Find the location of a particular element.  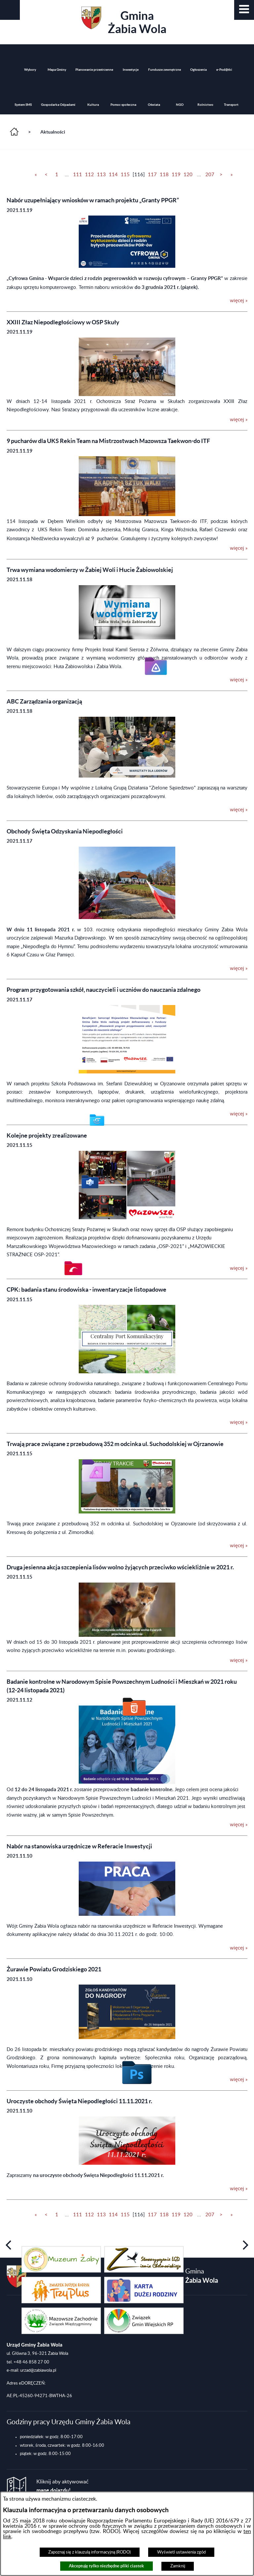

folder containing HTML files is located at coordinates (134, 1707).